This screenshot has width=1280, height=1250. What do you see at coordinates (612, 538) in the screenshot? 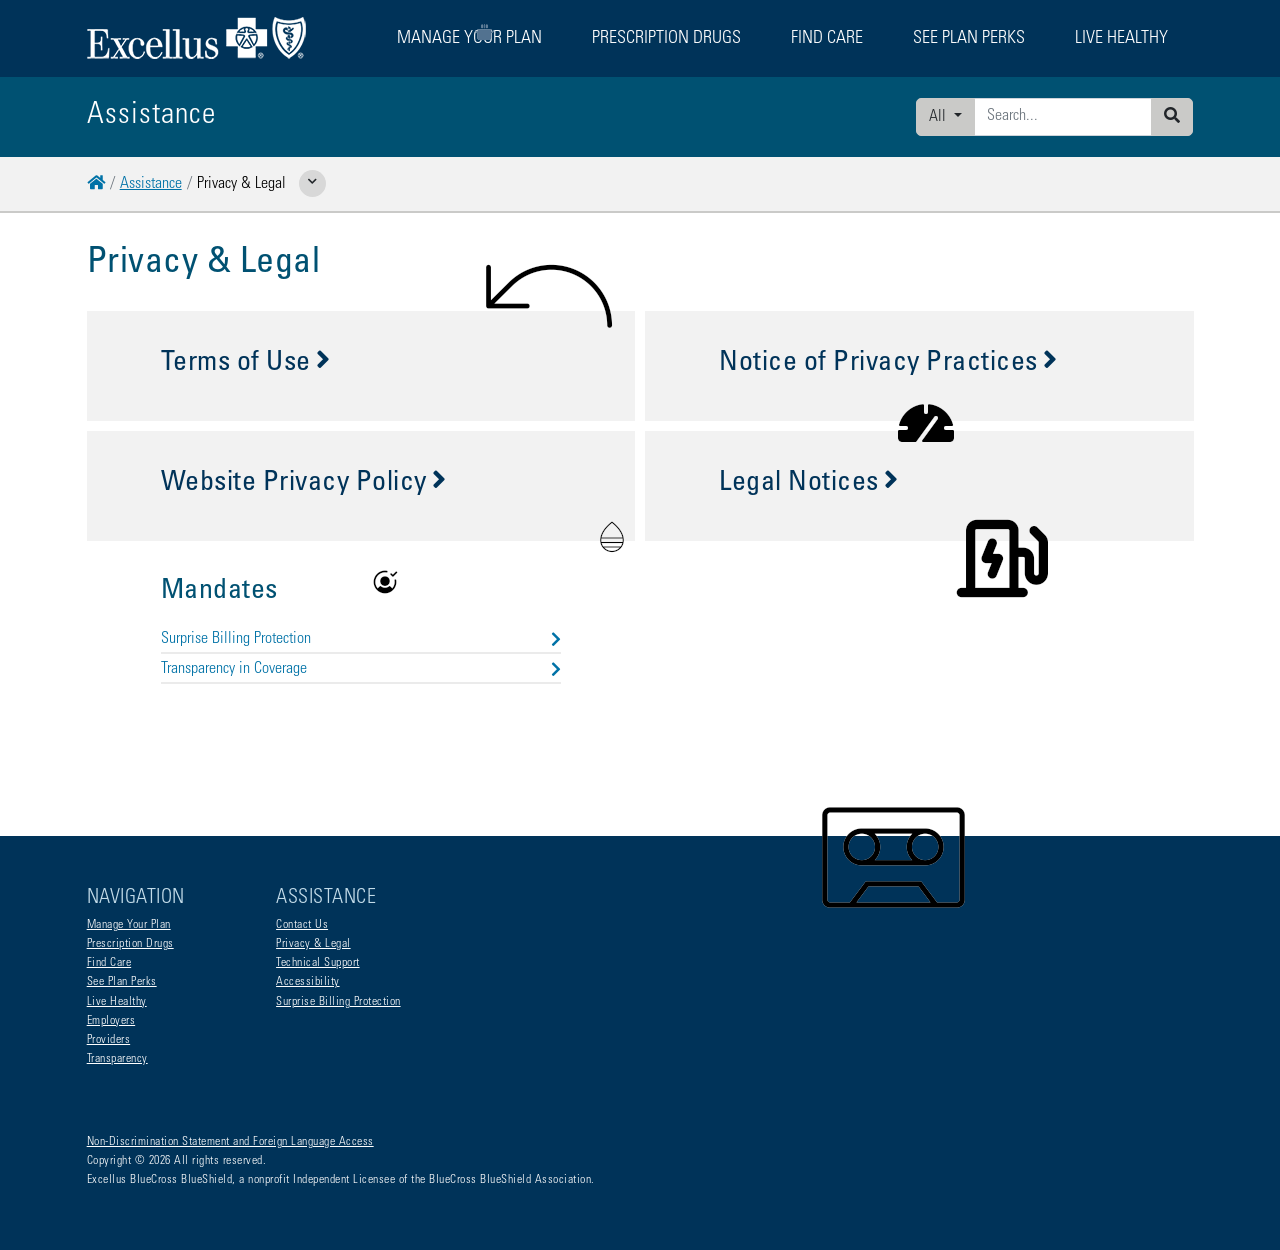
I see `indicates partial fill level or liquid amount` at bounding box center [612, 538].